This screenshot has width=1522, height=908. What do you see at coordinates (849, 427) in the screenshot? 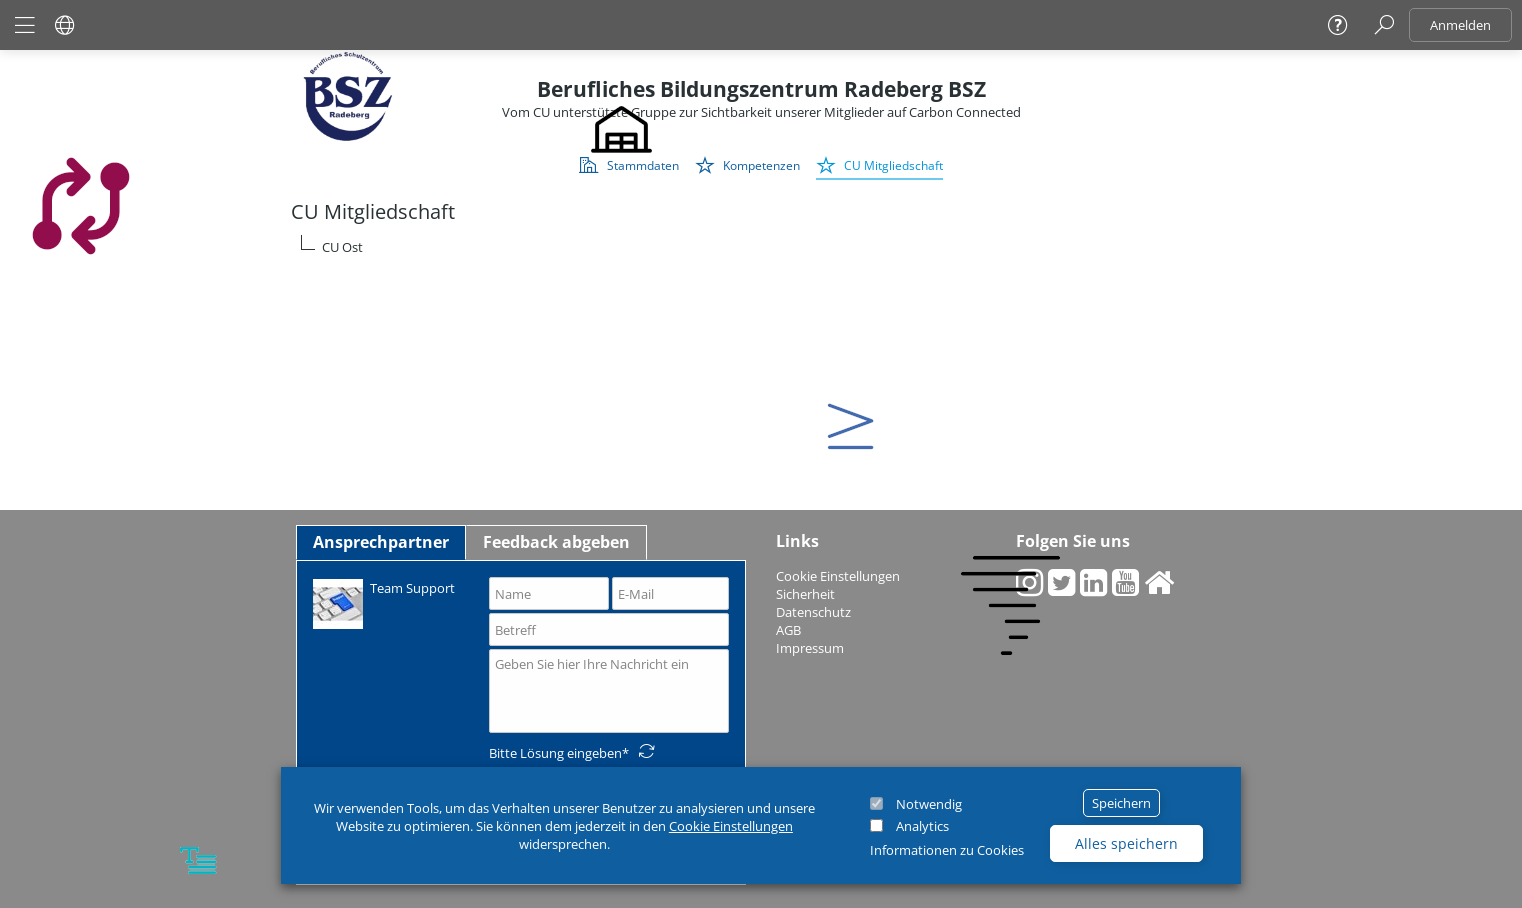
I see `indicates a value is greater than or equal to a threshold` at bounding box center [849, 427].